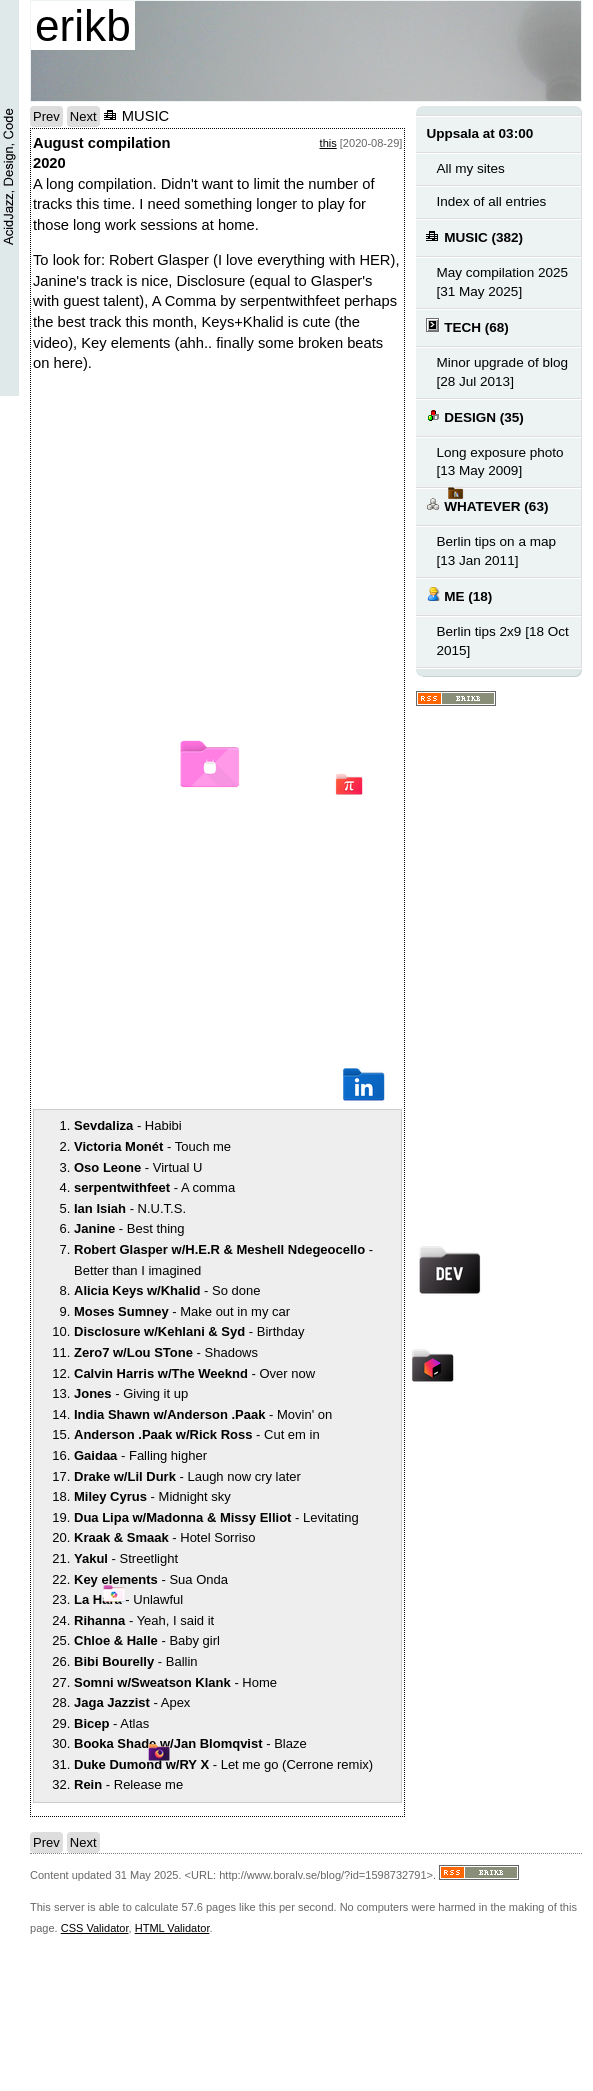 This screenshot has width=593, height=2091. I want to click on open folder containing microsoft copilot 365 files, so click(114, 1594).